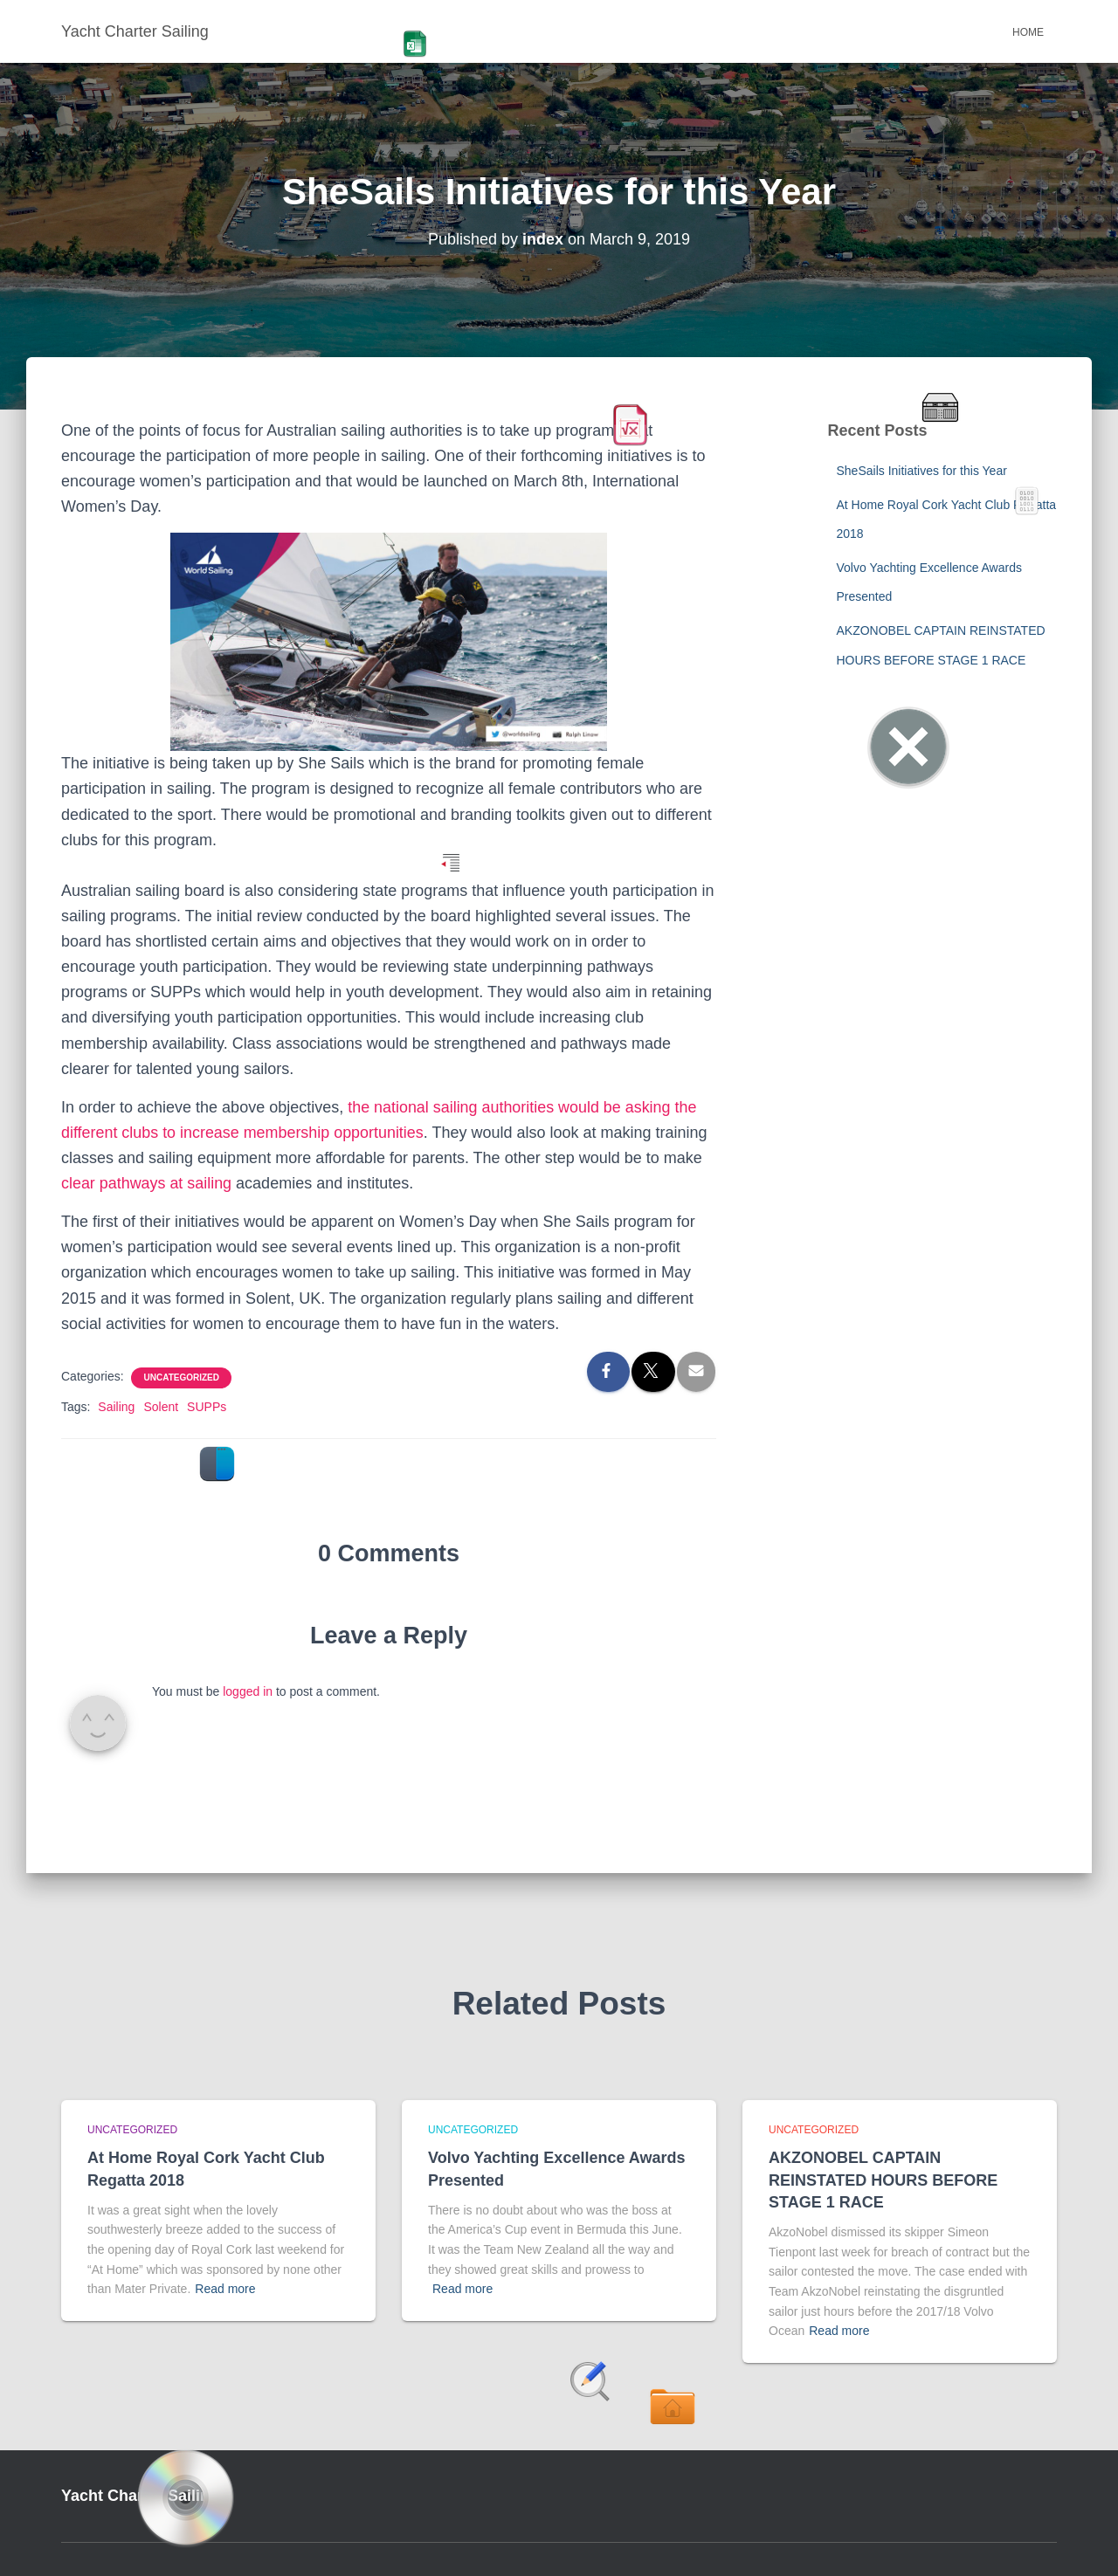 The height and width of the screenshot is (2576, 1118). Describe the element at coordinates (908, 747) in the screenshot. I see `indicates an unavailable or inaccessible item` at that location.